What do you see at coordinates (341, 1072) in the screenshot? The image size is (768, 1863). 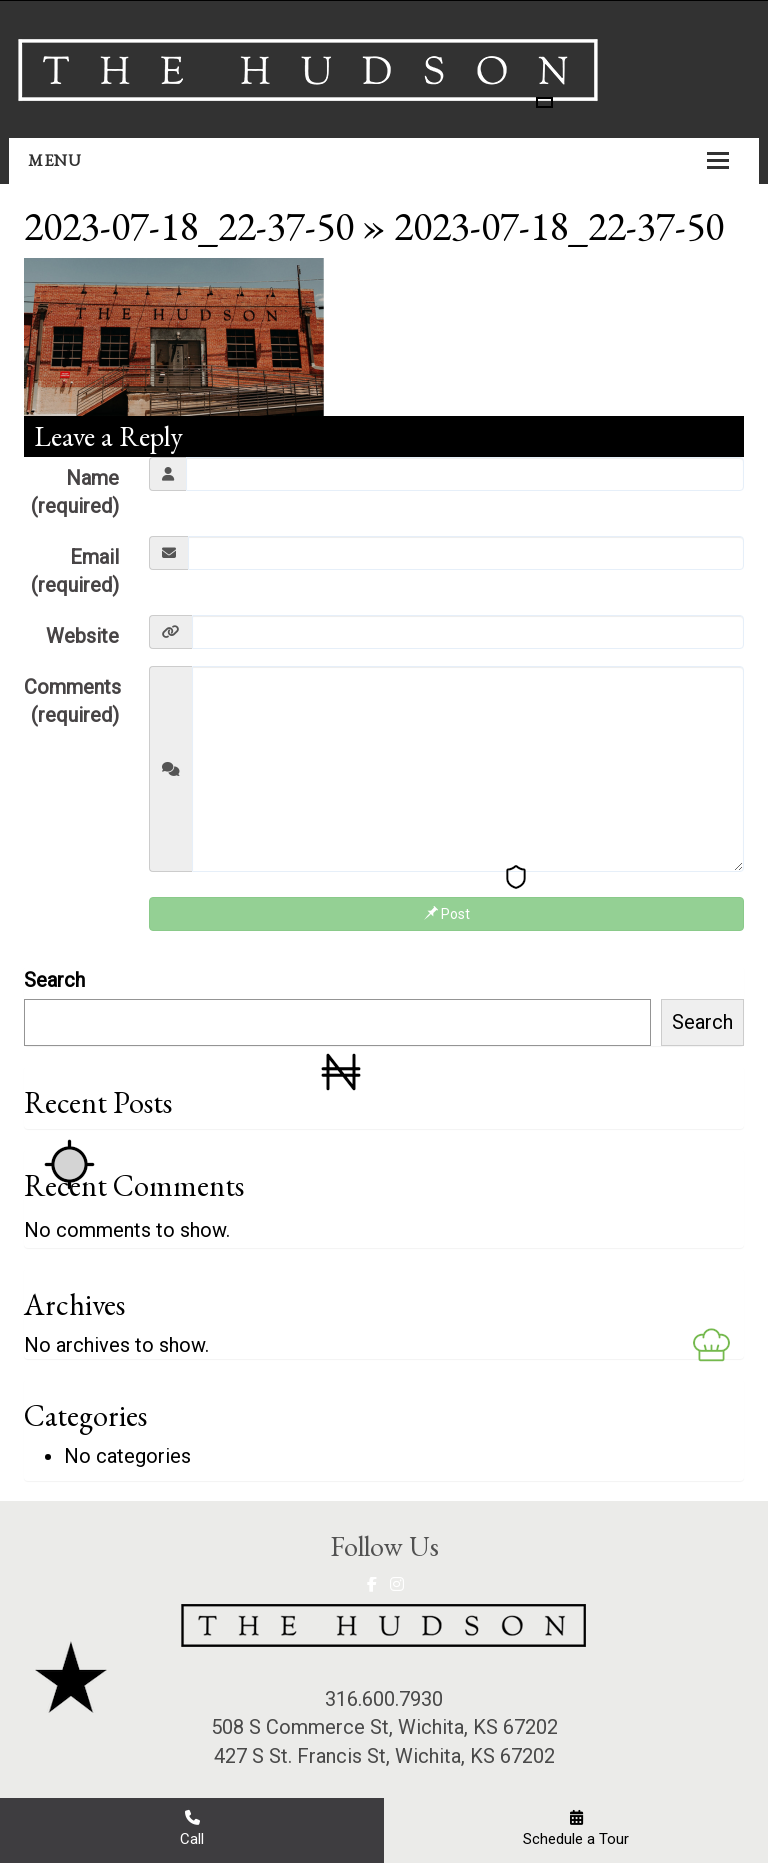 I see `nigerian naira currency symbol` at bounding box center [341, 1072].